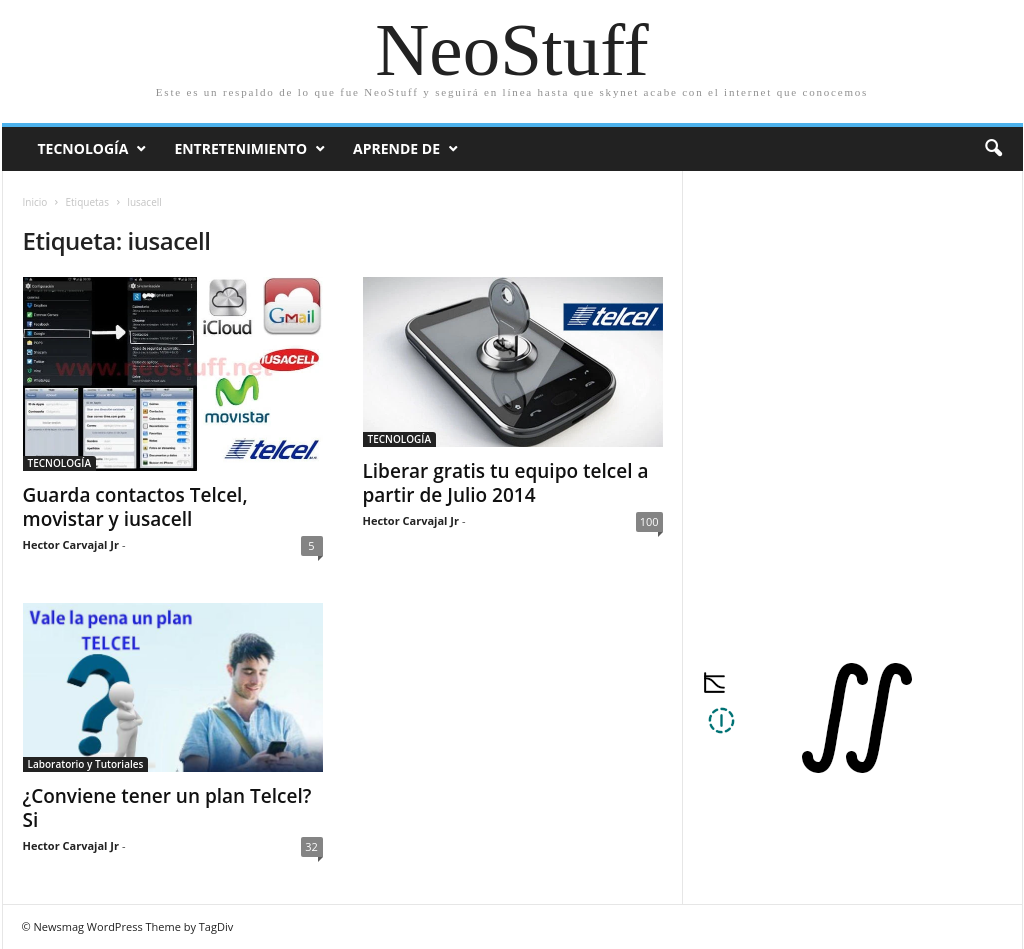 Image resolution: width=1024 pixels, height=949 pixels. Describe the element at coordinates (721, 720) in the screenshot. I see `view additional information` at that location.